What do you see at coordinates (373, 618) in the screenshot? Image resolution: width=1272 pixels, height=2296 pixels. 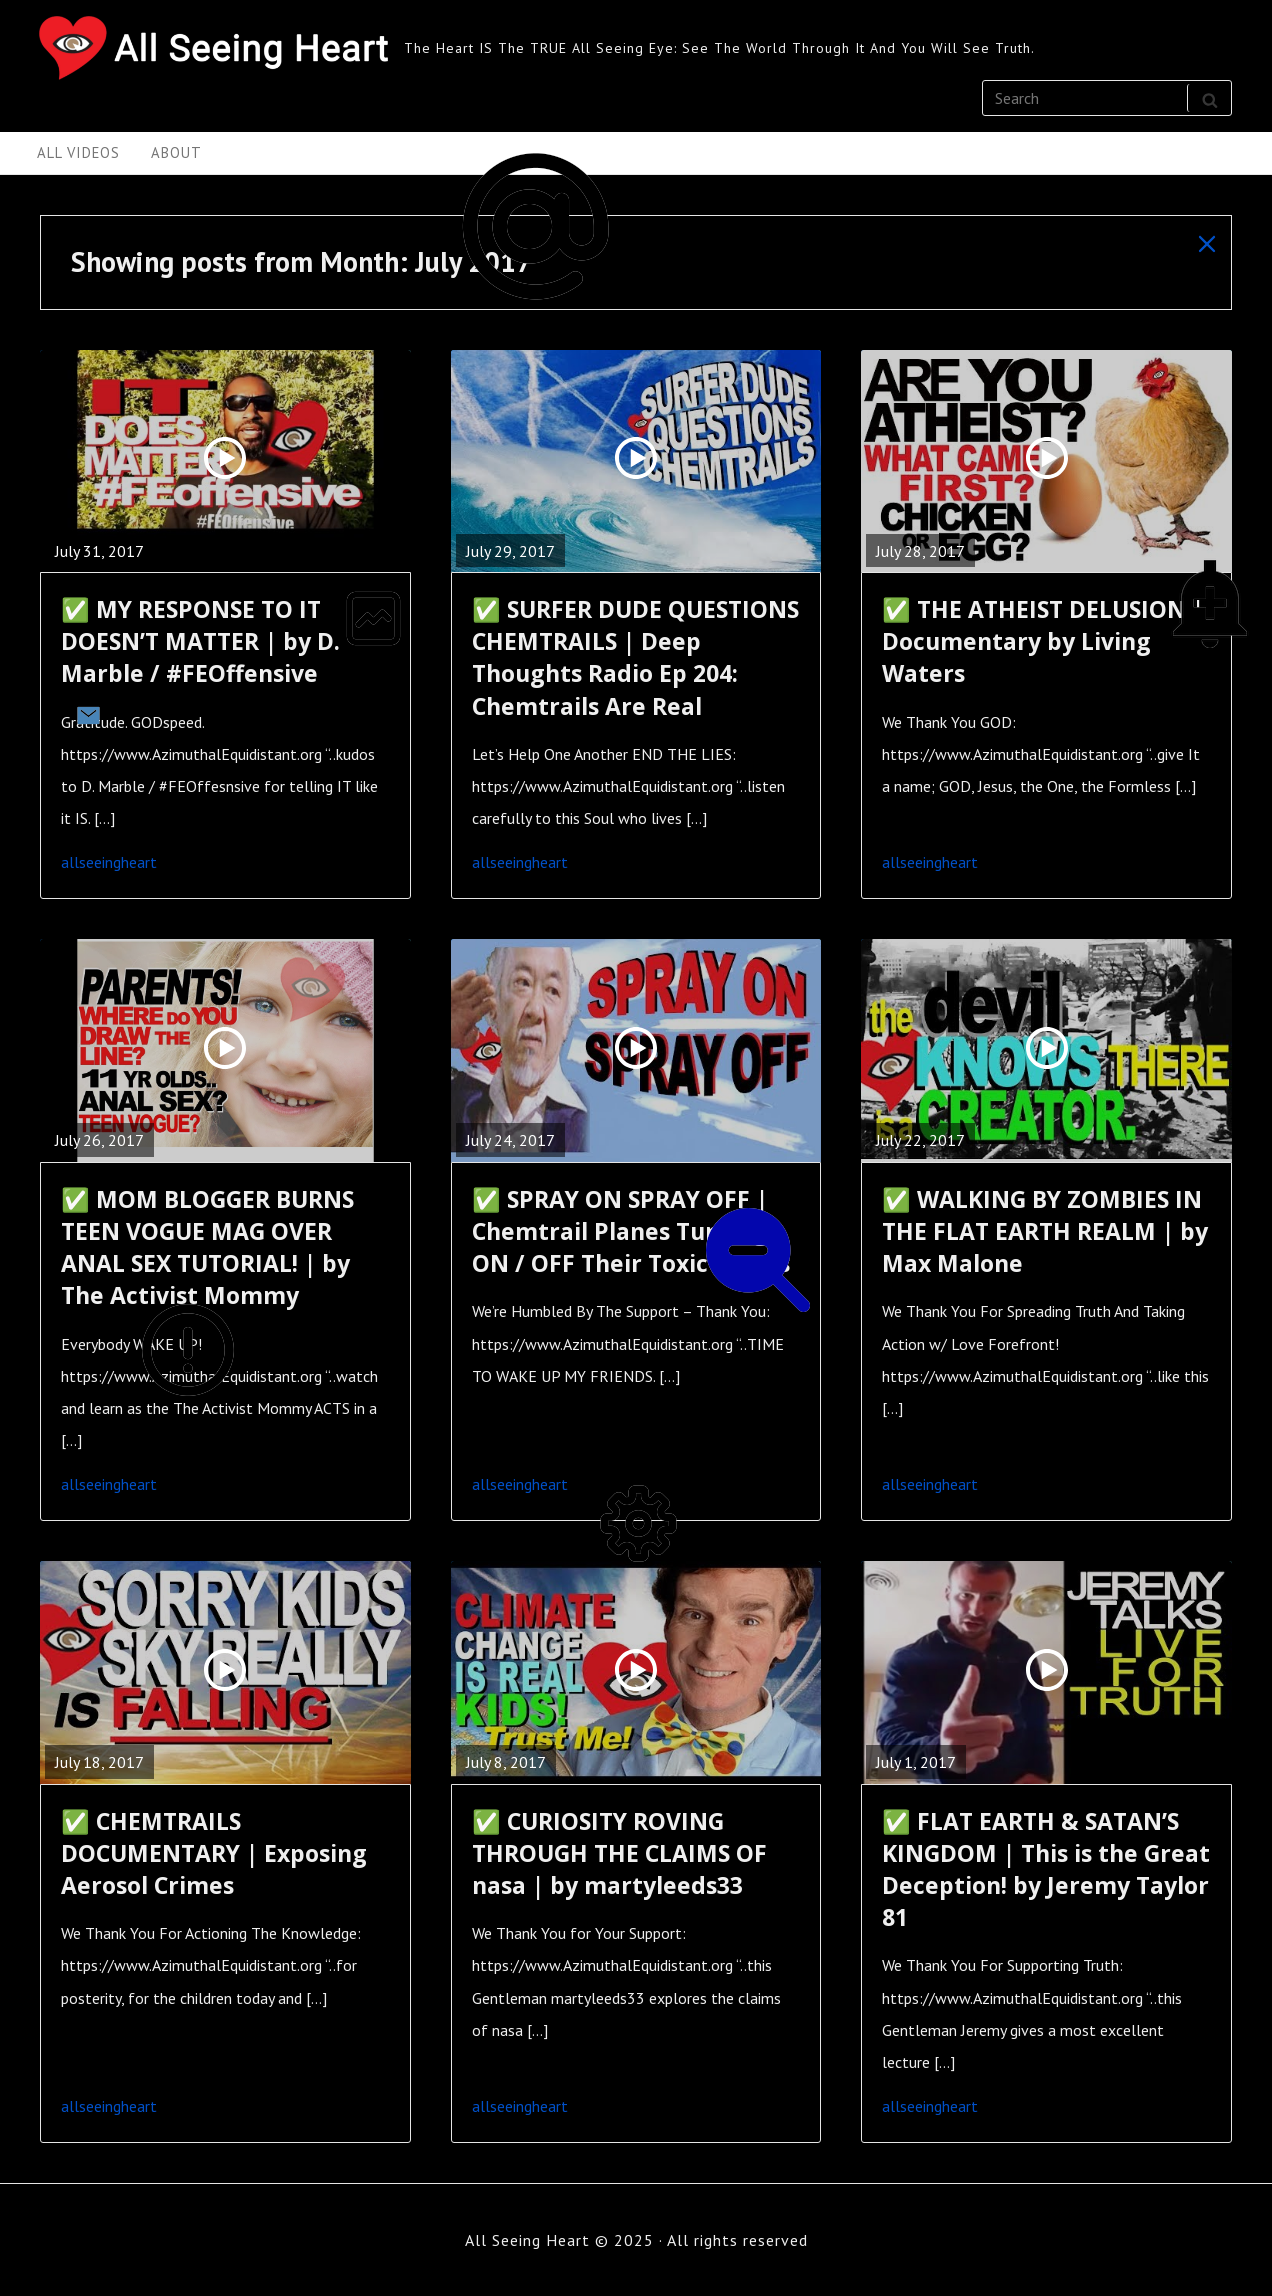 I see `view analytics or statistics` at bounding box center [373, 618].